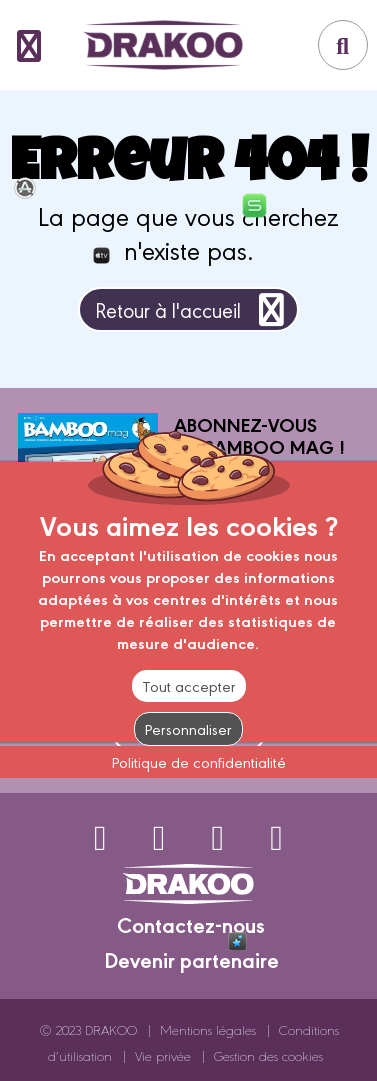 This screenshot has height=1081, width=377. I want to click on open anki flashcard app, so click(237, 941).